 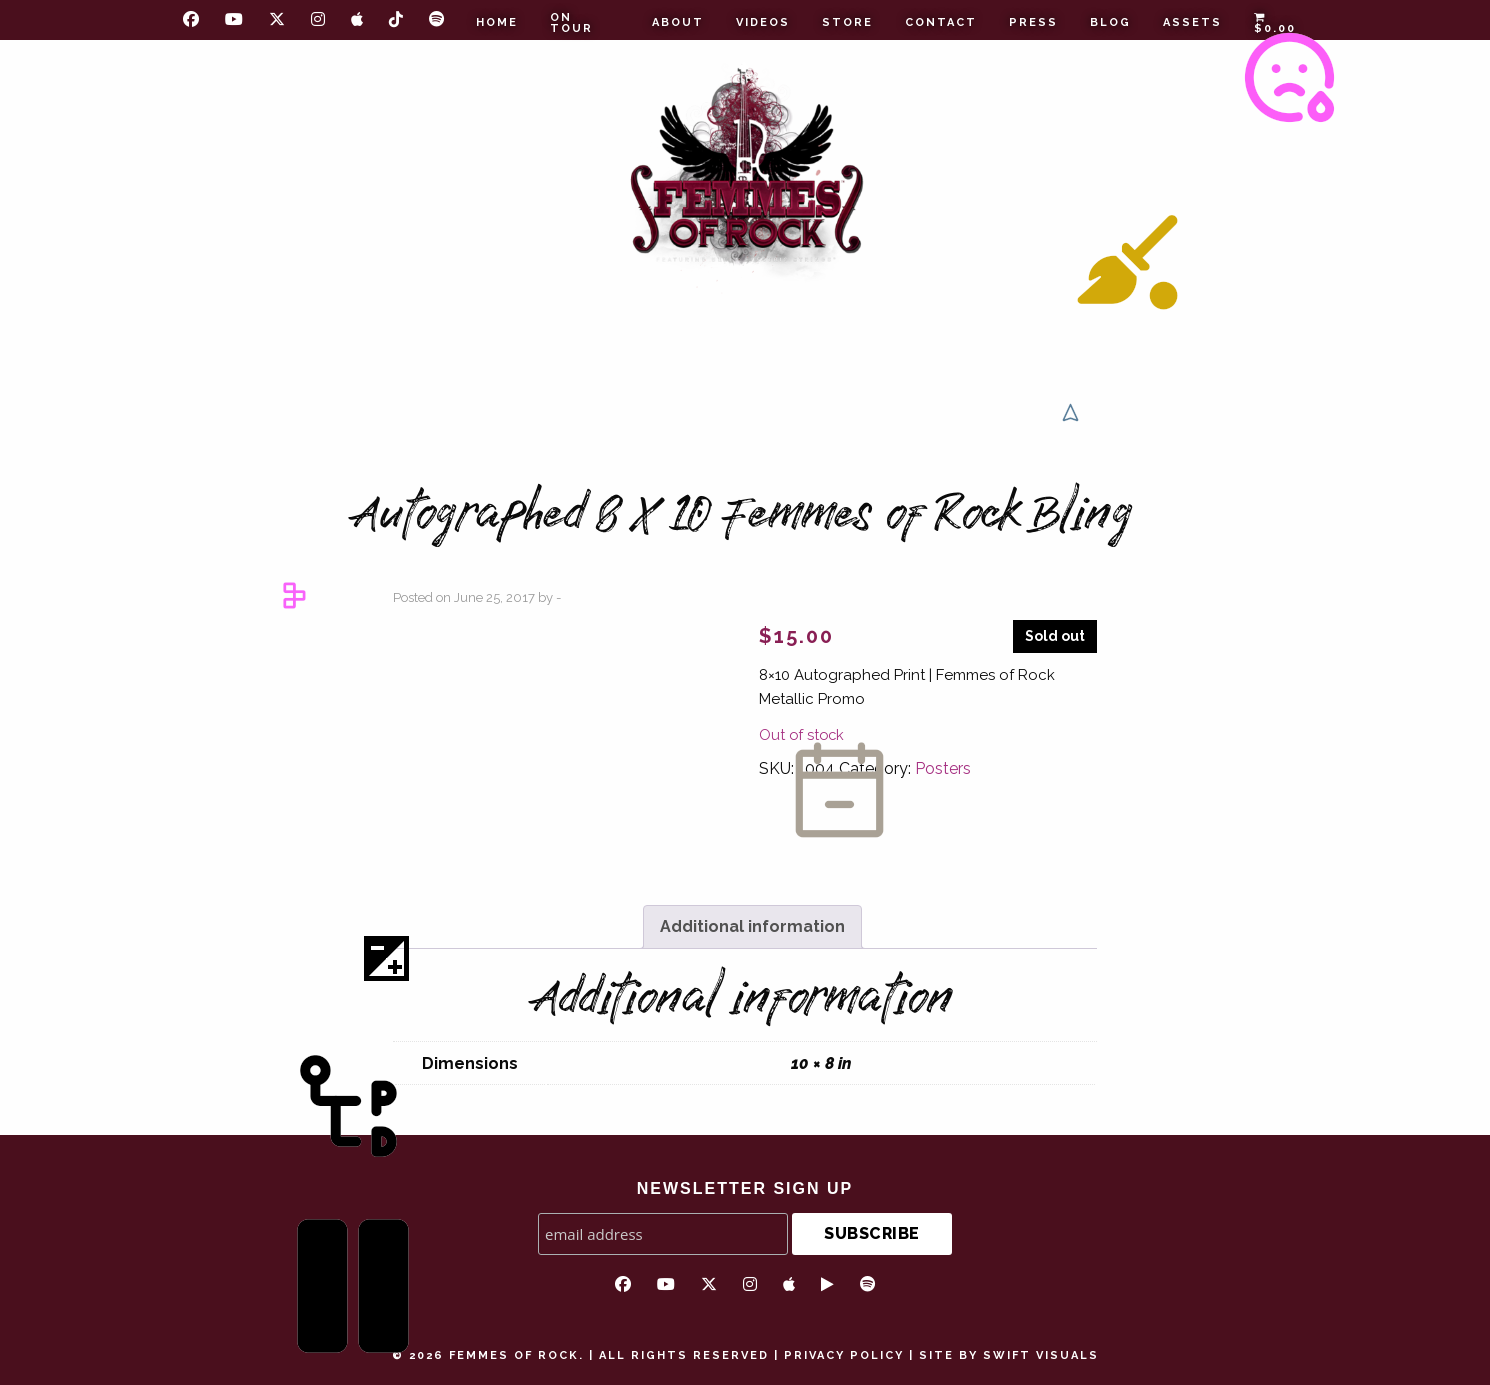 What do you see at coordinates (1070, 412) in the screenshot?
I see `navigate to current direction` at bounding box center [1070, 412].